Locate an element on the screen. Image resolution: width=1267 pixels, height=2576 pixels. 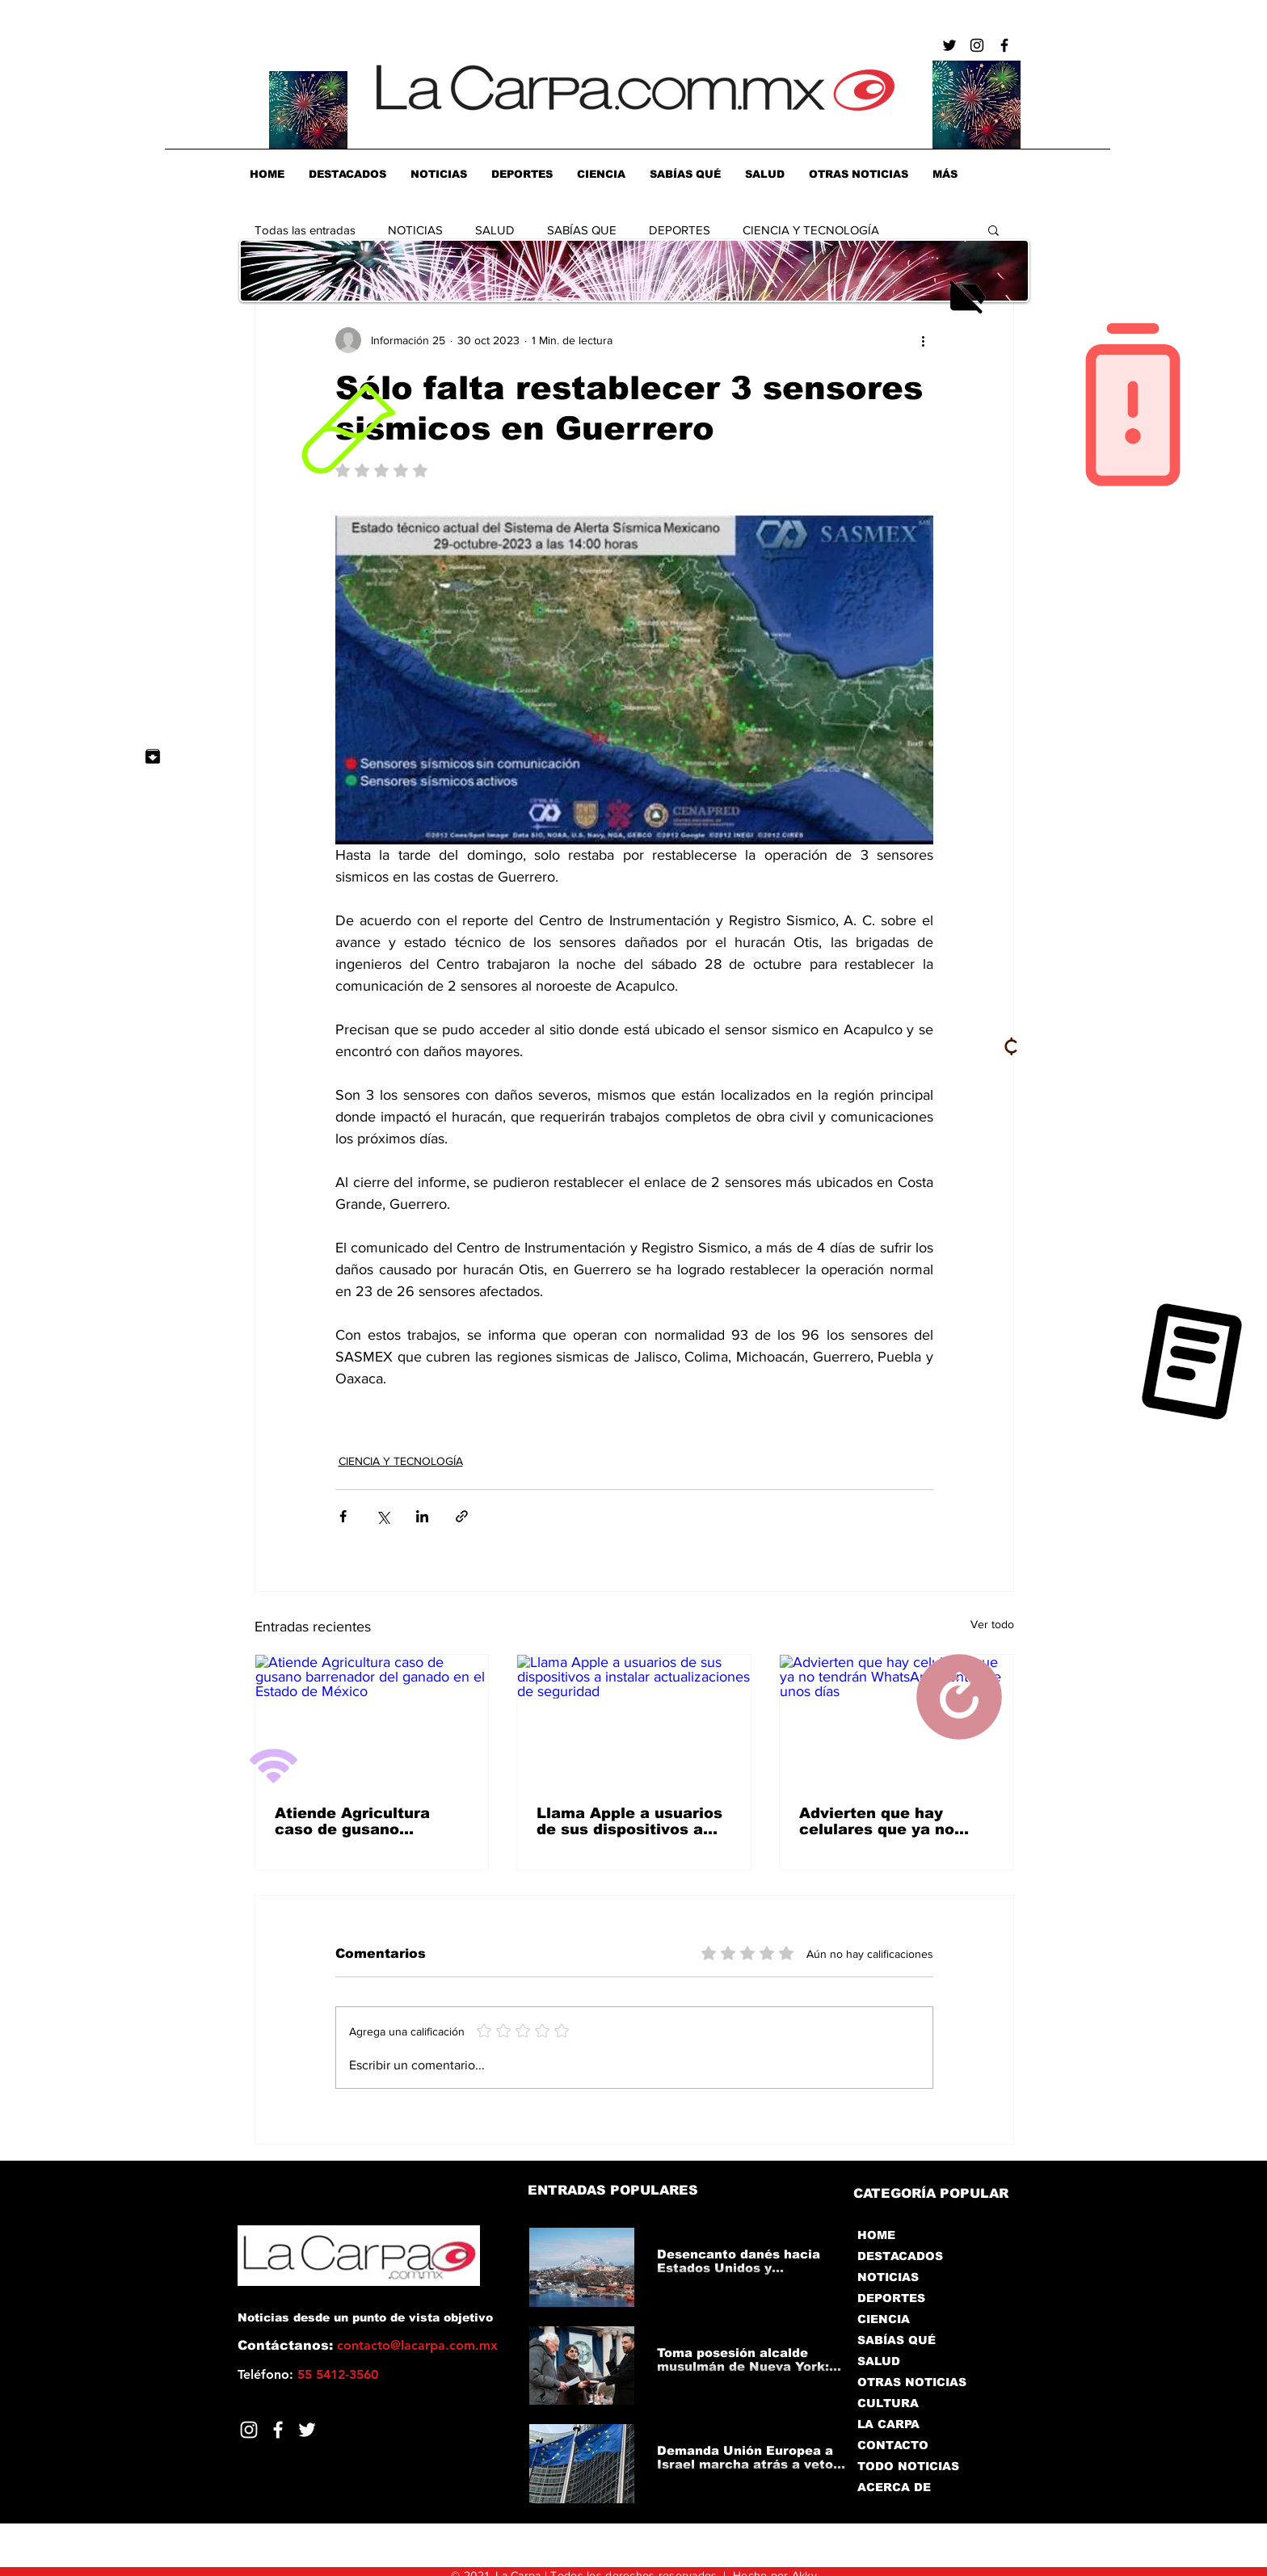
view your resume or CV is located at coordinates (1192, 1362).